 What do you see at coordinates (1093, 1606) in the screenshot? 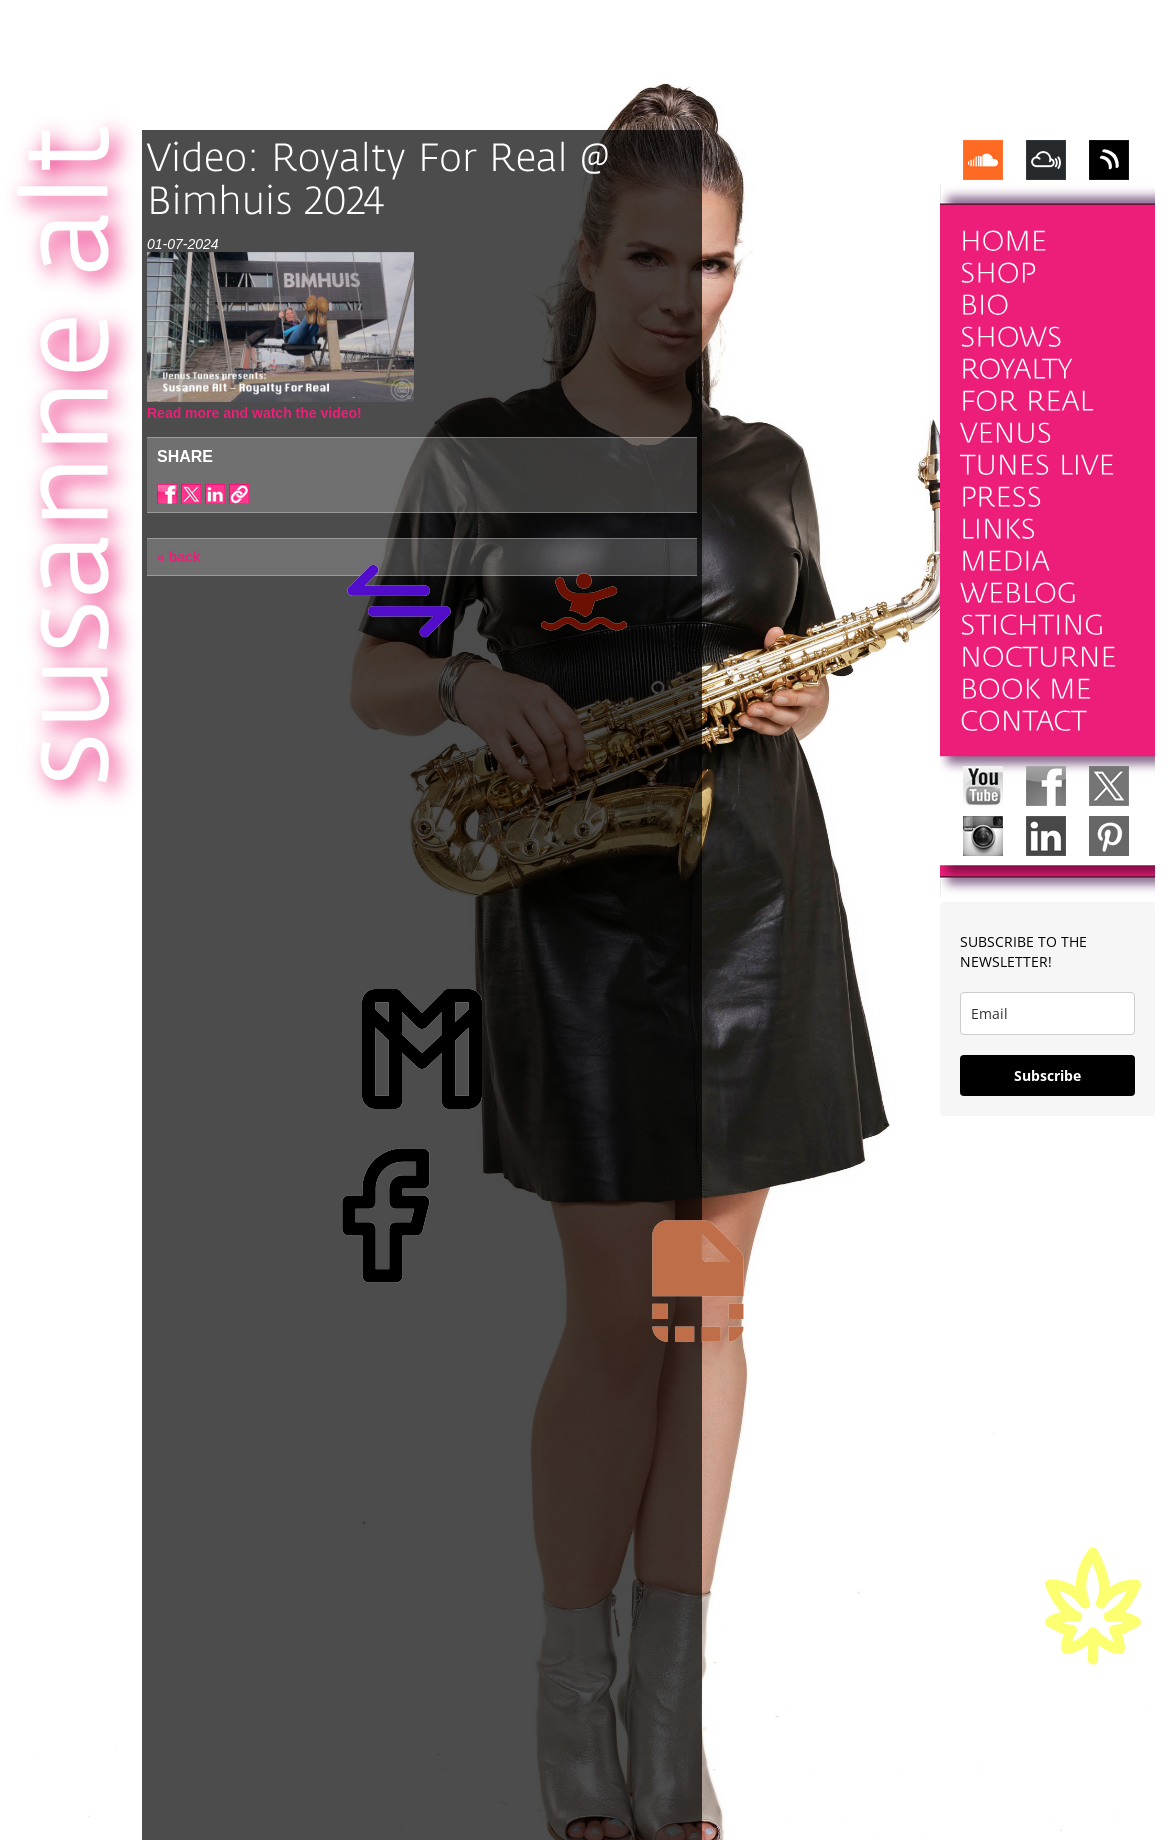
I see `indicates cannabis-related content or products` at bounding box center [1093, 1606].